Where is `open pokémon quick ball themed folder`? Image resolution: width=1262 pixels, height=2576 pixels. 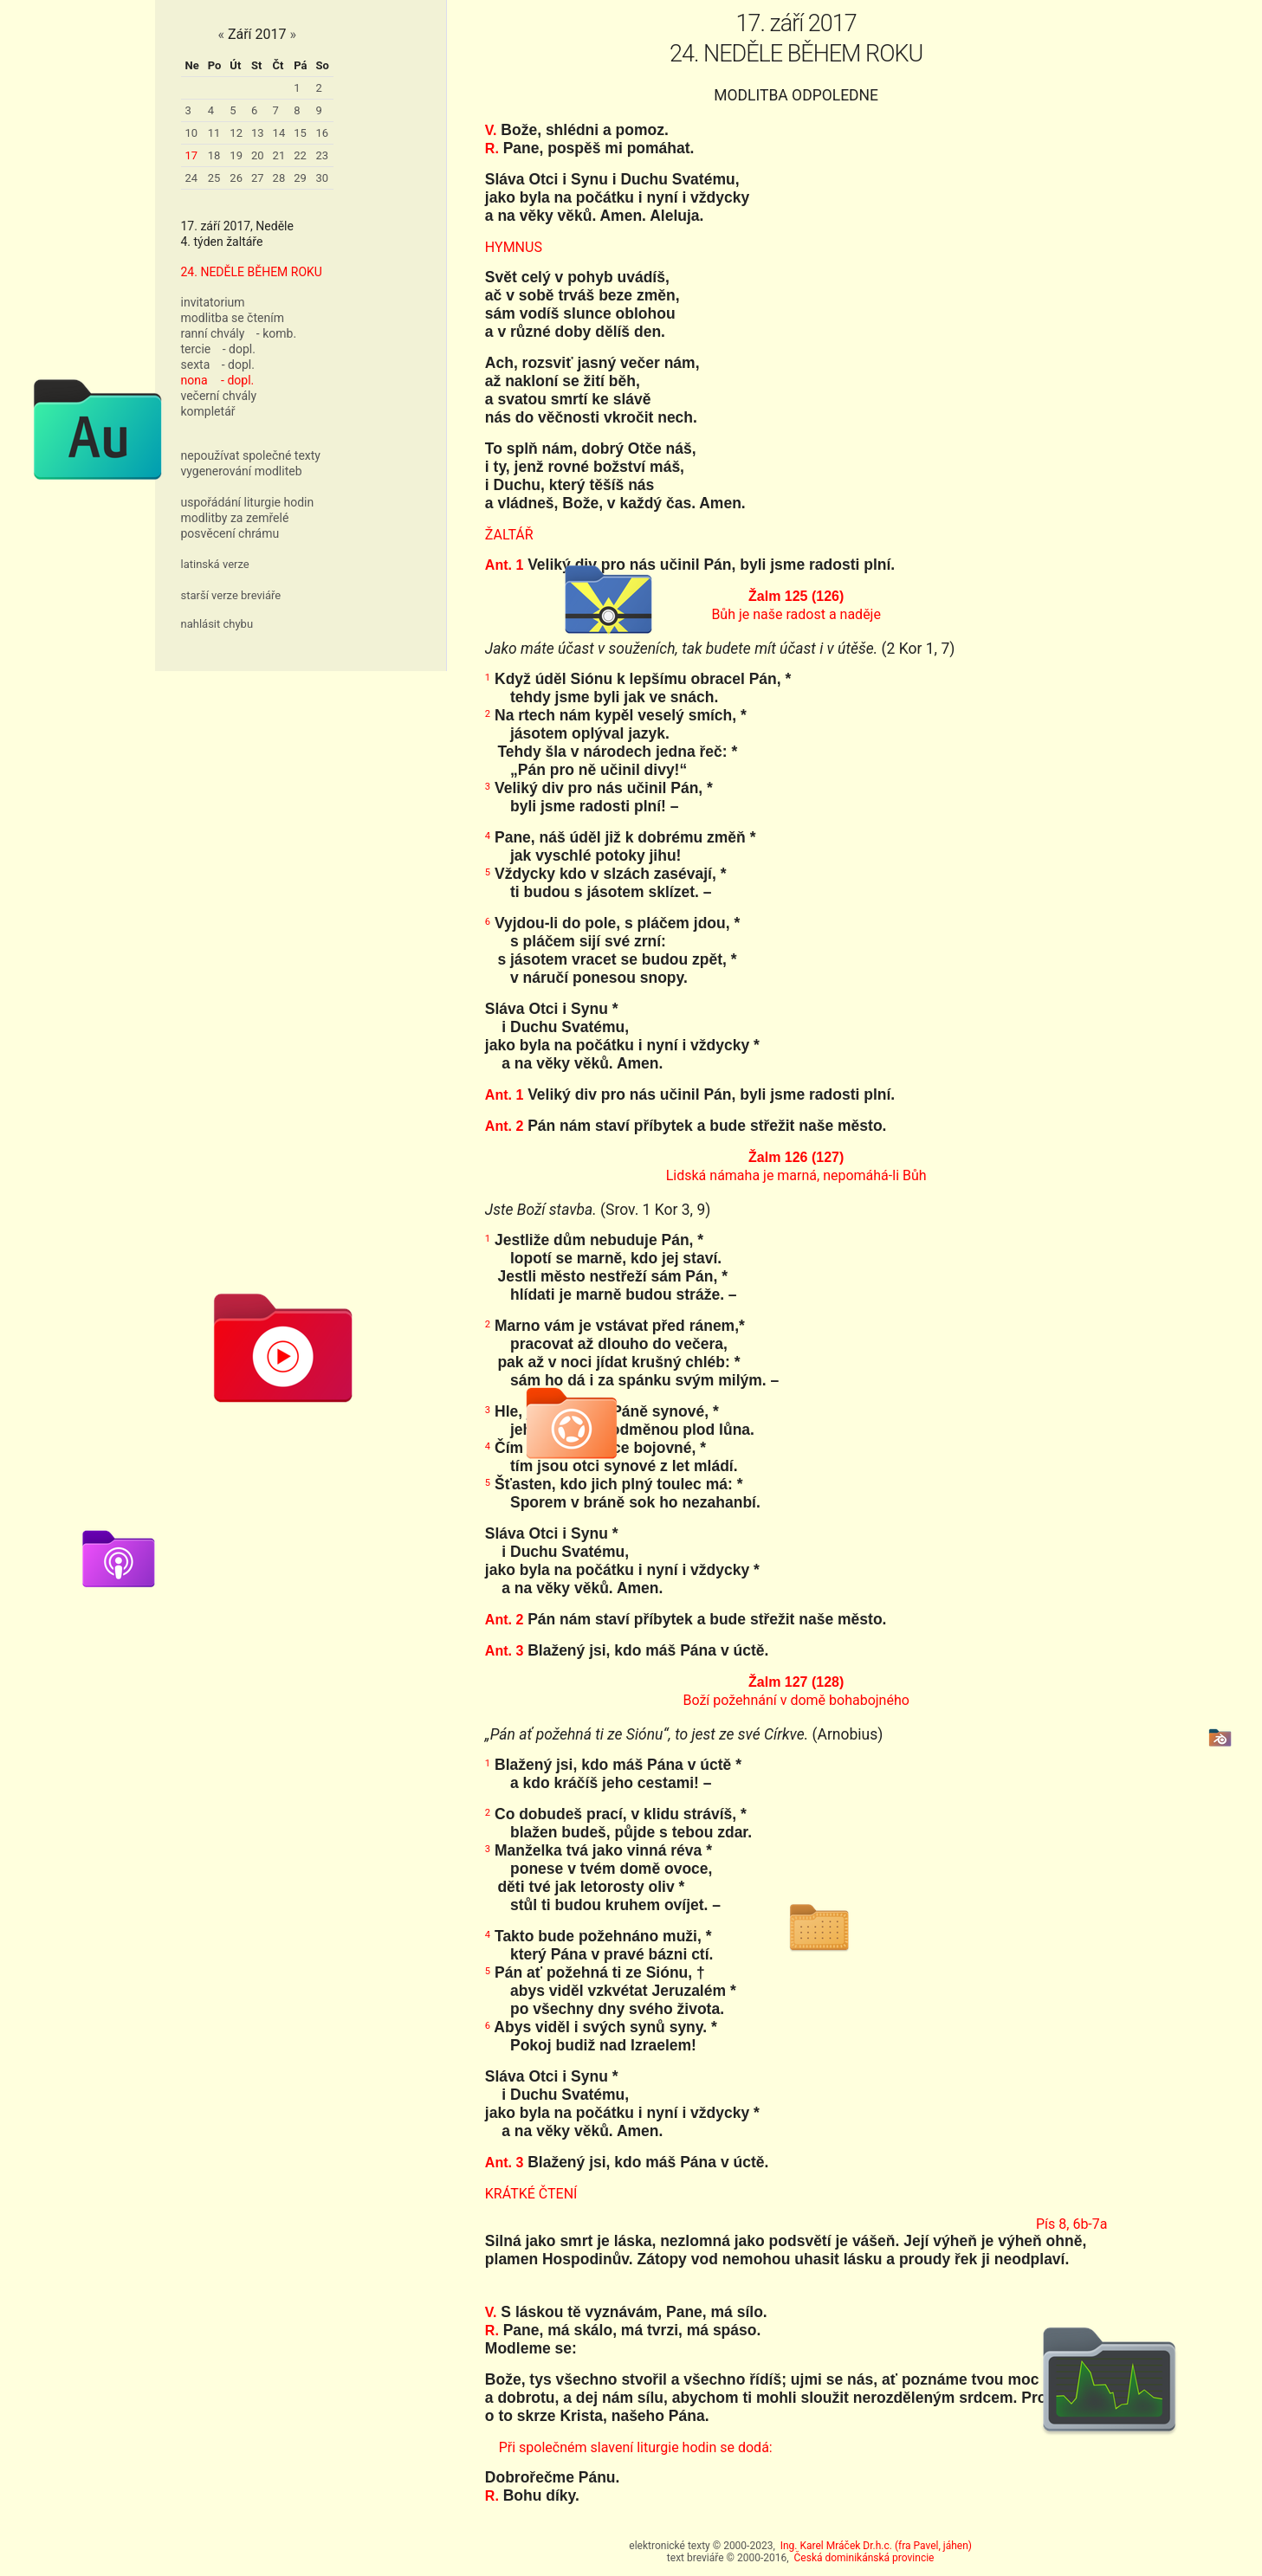 open pokémon quick ball themed folder is located at coordinates (608, 602).